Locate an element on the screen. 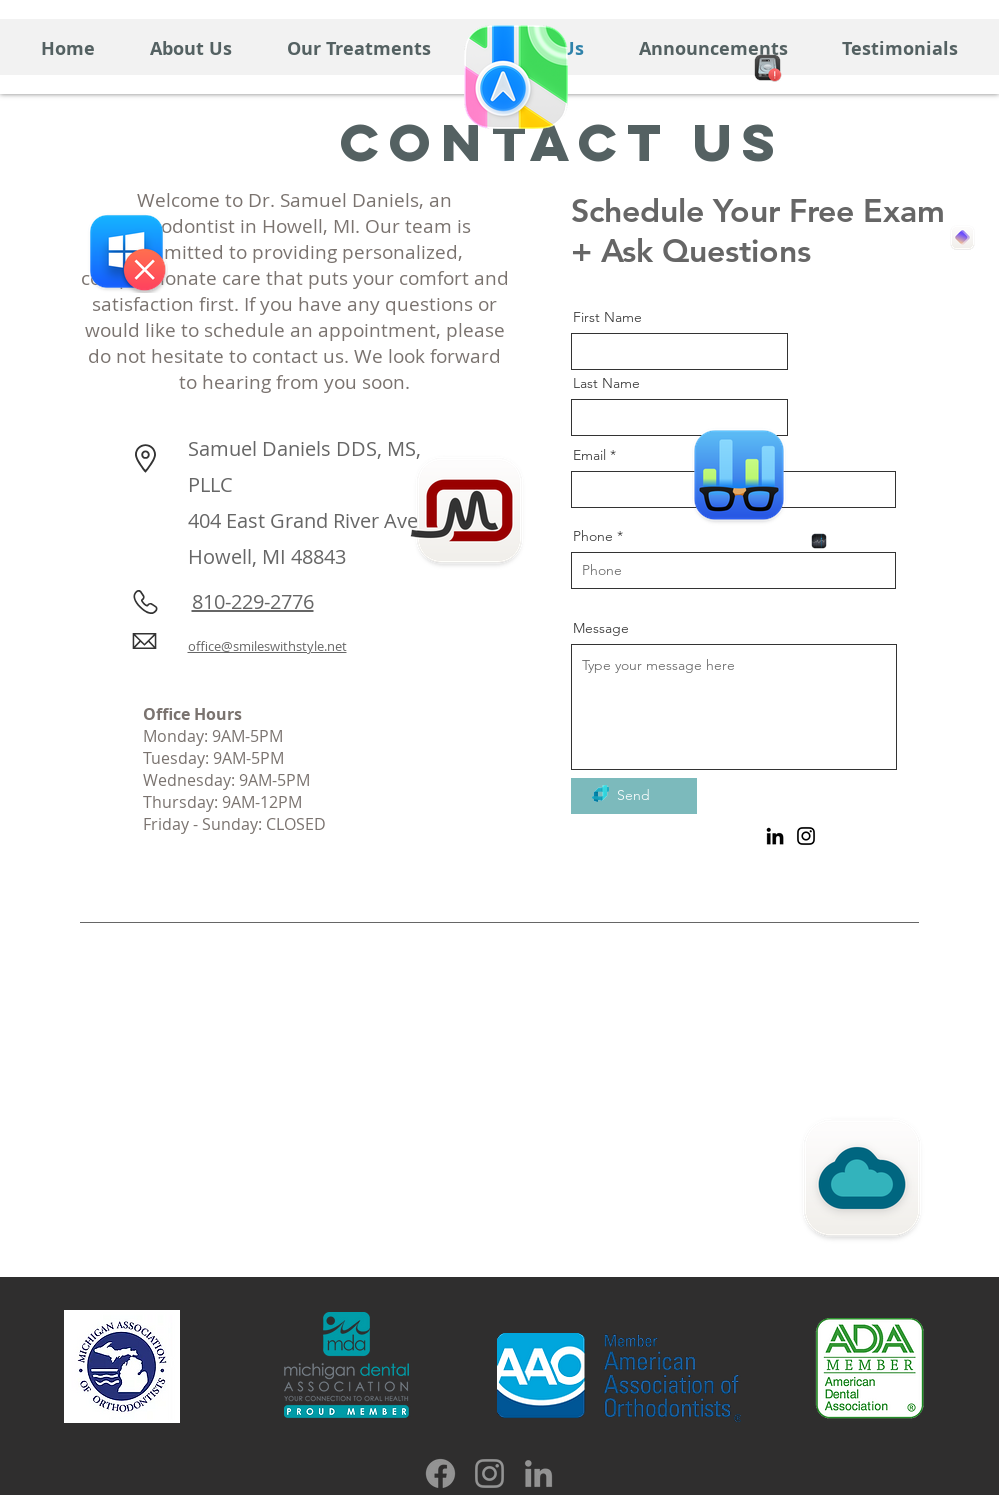 The image size is (999, 1495). uninstall windows applications running through wine is located at coordinates (126, 251).